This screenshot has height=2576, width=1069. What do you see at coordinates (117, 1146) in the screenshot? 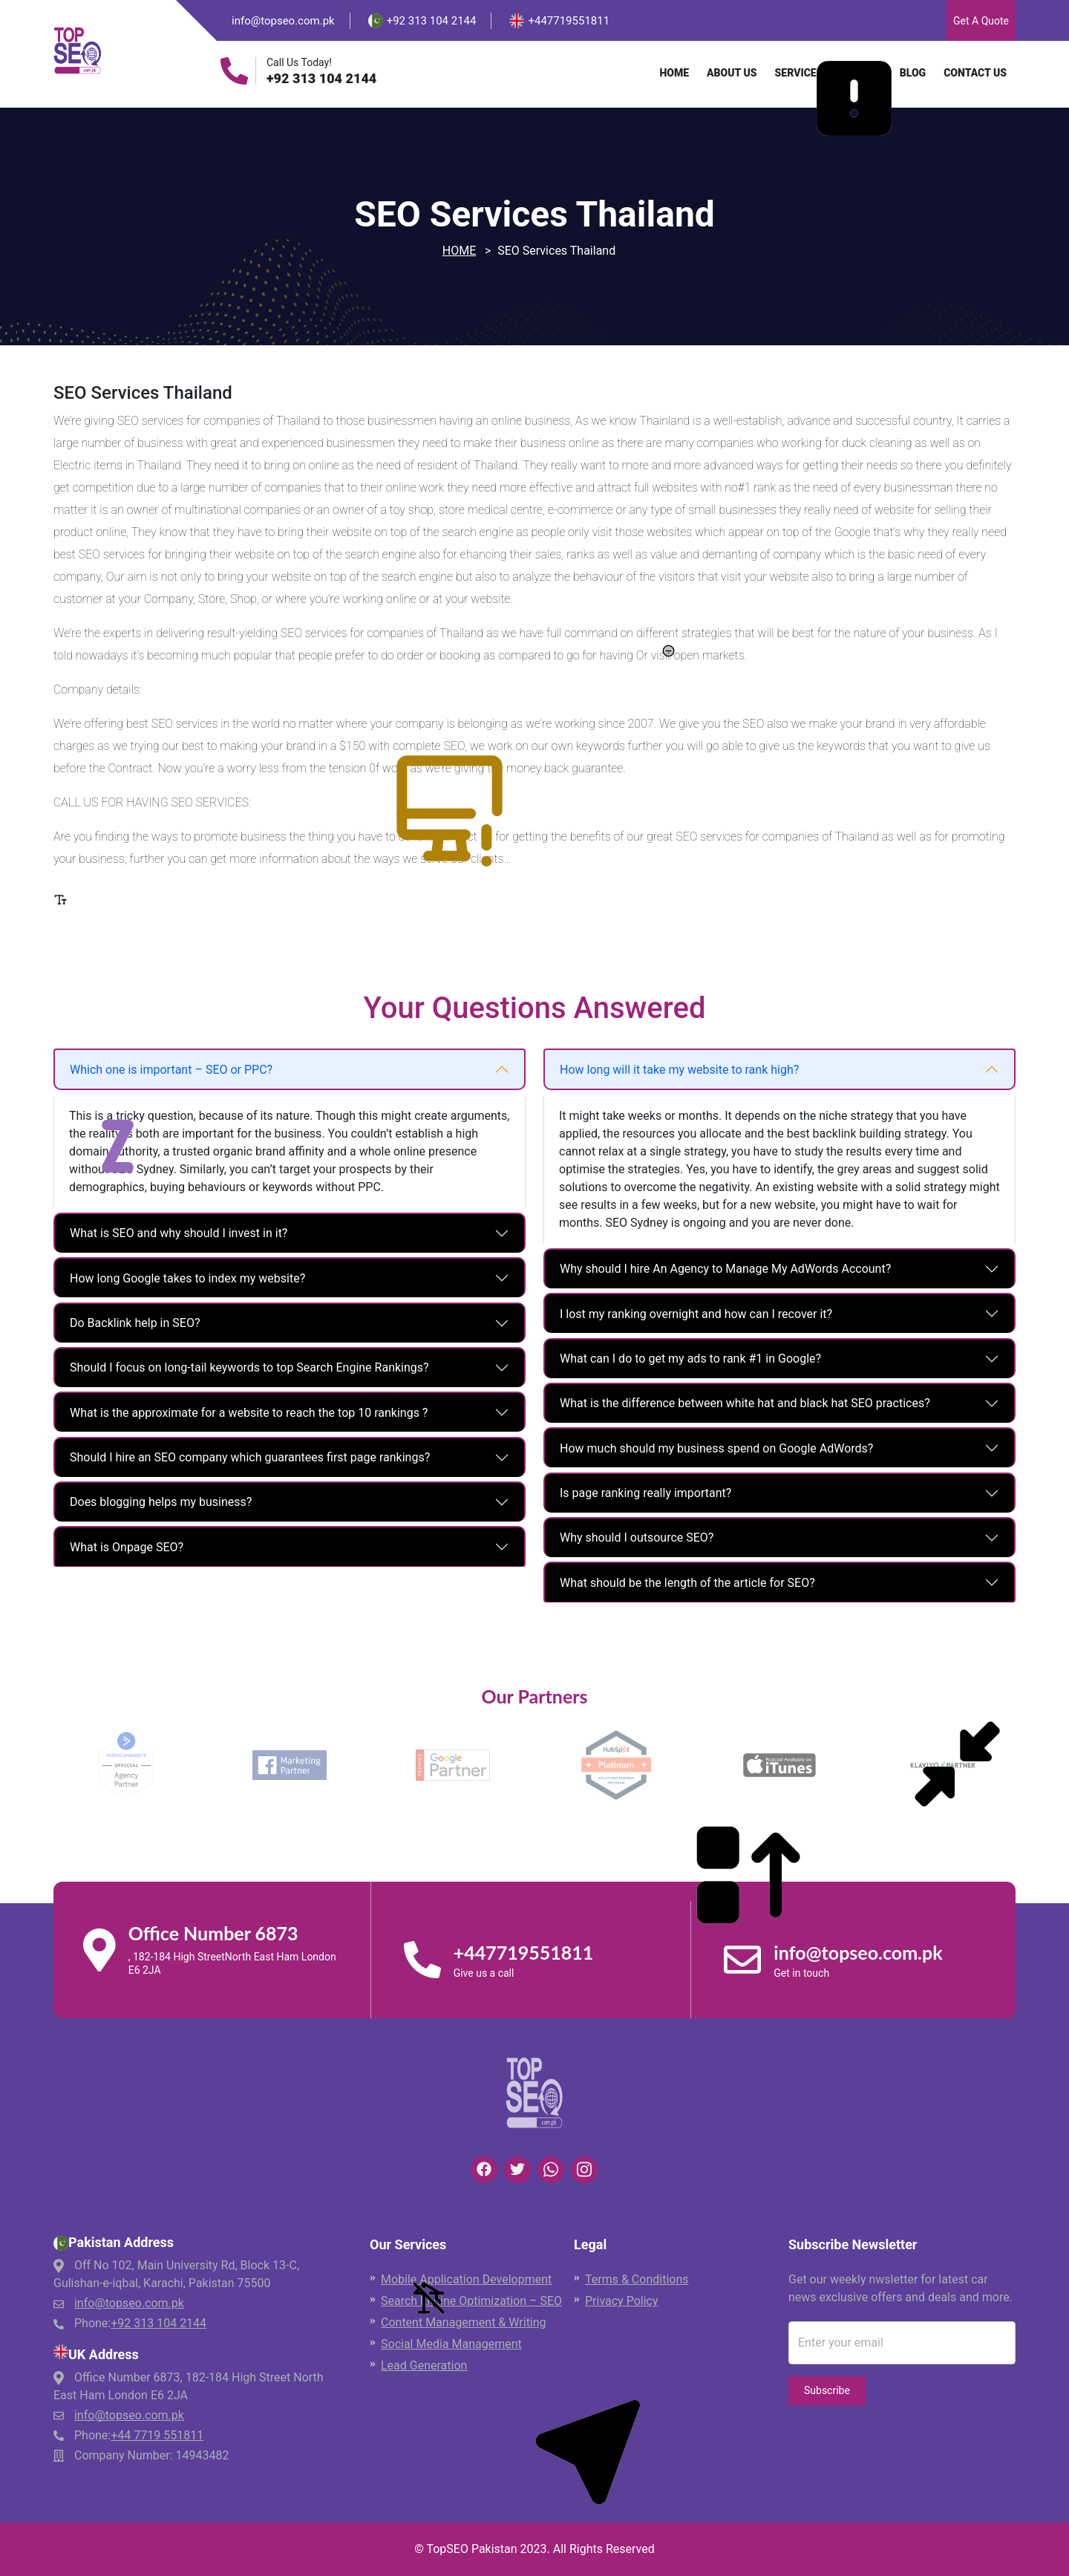
I see `indicates z-index or layer ordering option` at bounding box center [117, 1146].